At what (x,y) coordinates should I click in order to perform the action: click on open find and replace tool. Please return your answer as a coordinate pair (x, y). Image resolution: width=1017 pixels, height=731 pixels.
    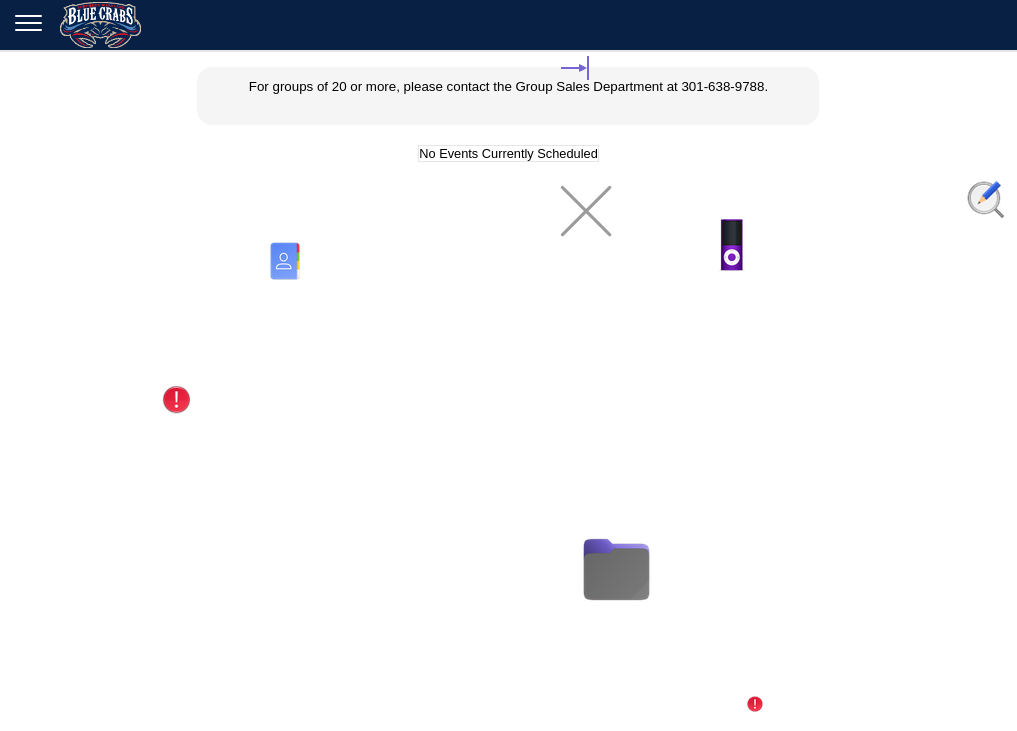
    Looking at the image, I should click on (986, 200).